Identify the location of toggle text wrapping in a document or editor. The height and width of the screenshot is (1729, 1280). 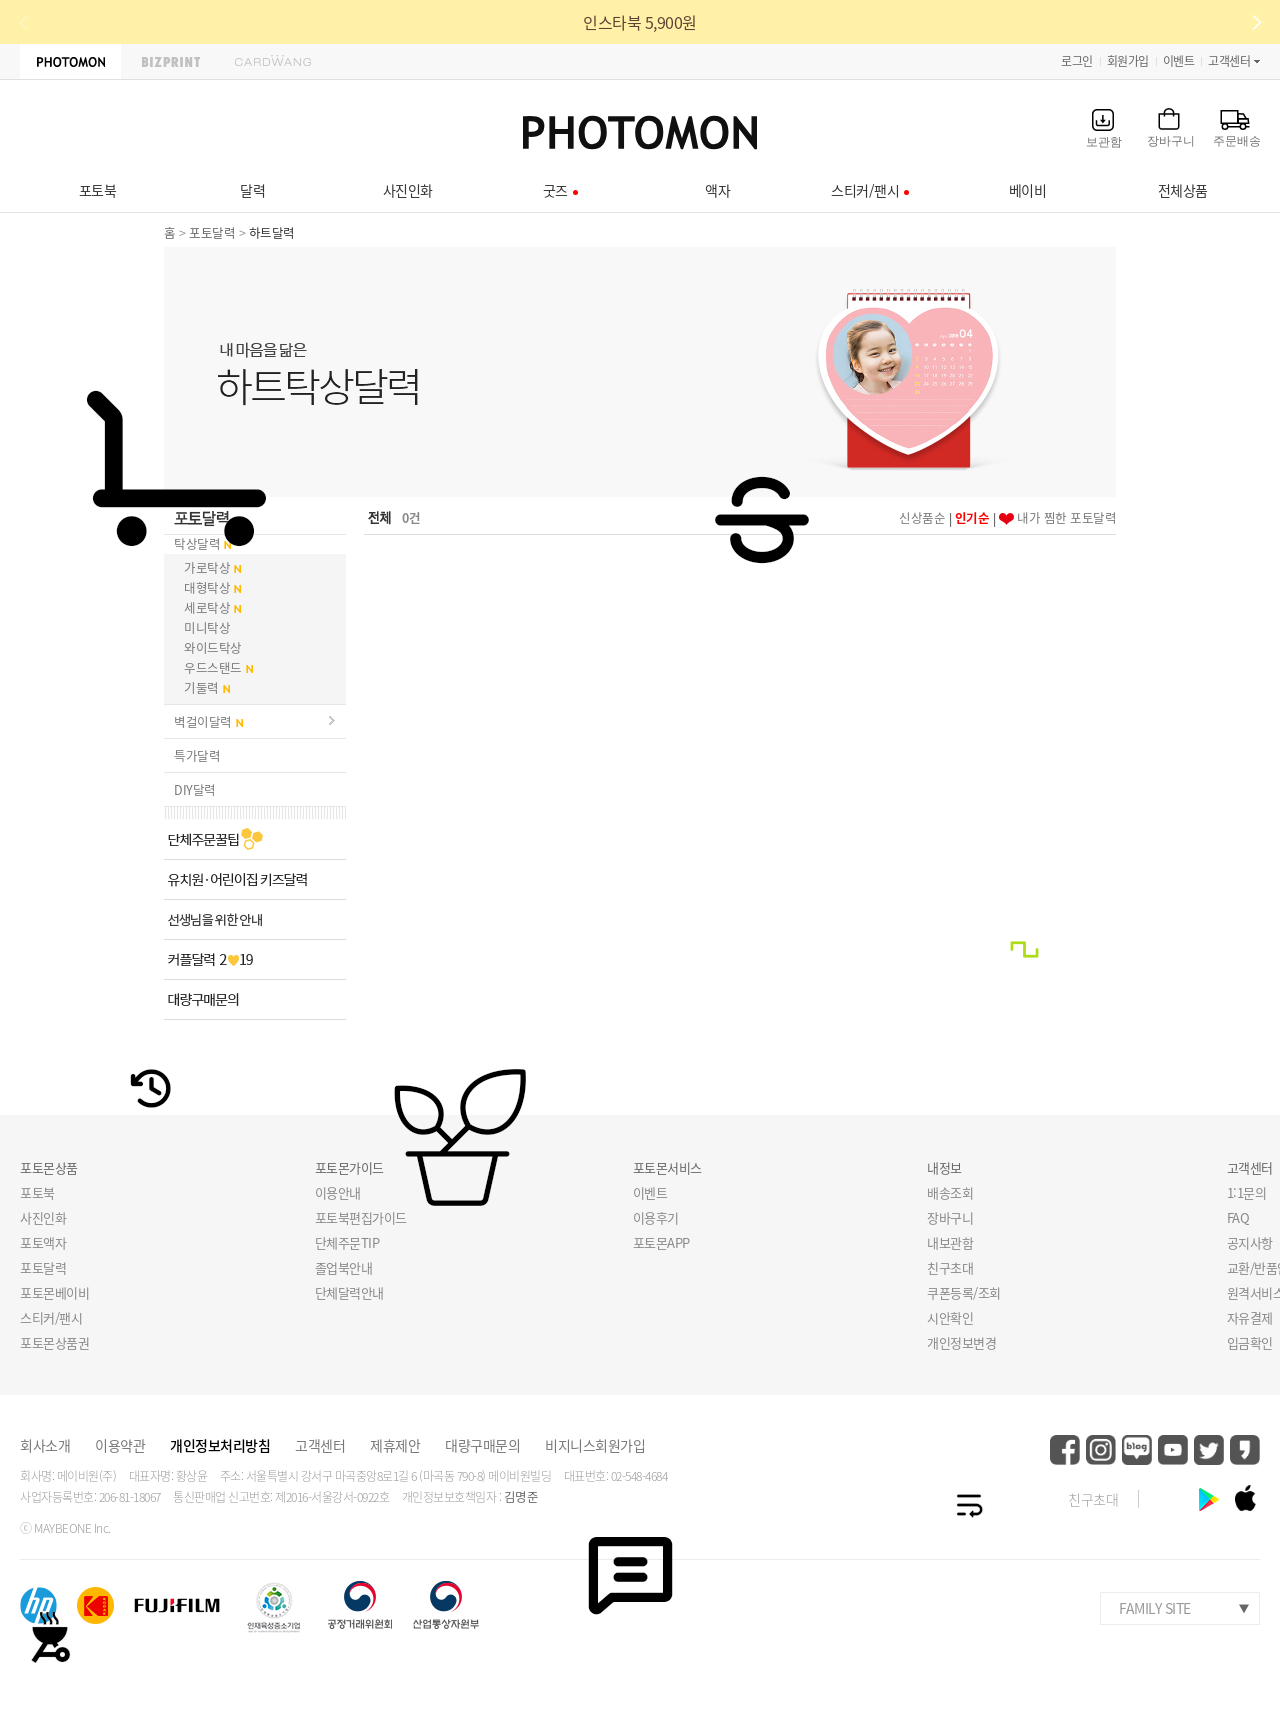
(969, 1505).